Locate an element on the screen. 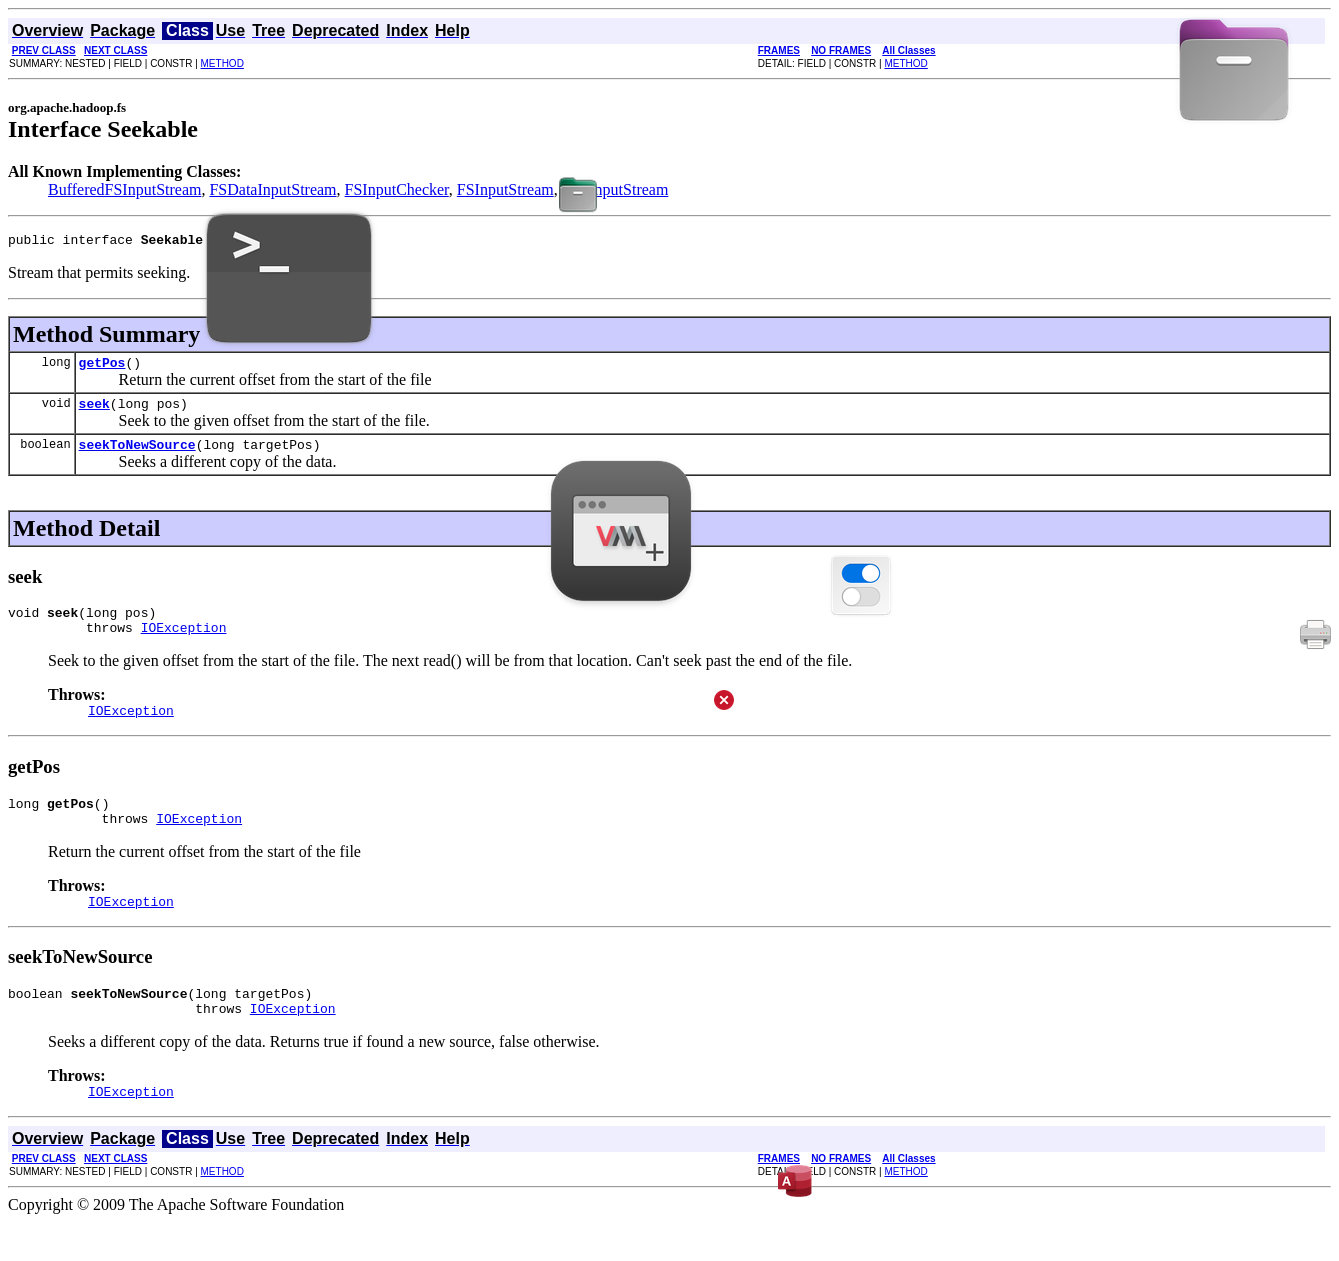 Image resolution: width=1339 pixels, height=1261 pixels. open the terminal or command line interface is located at coordinates (289, 278).